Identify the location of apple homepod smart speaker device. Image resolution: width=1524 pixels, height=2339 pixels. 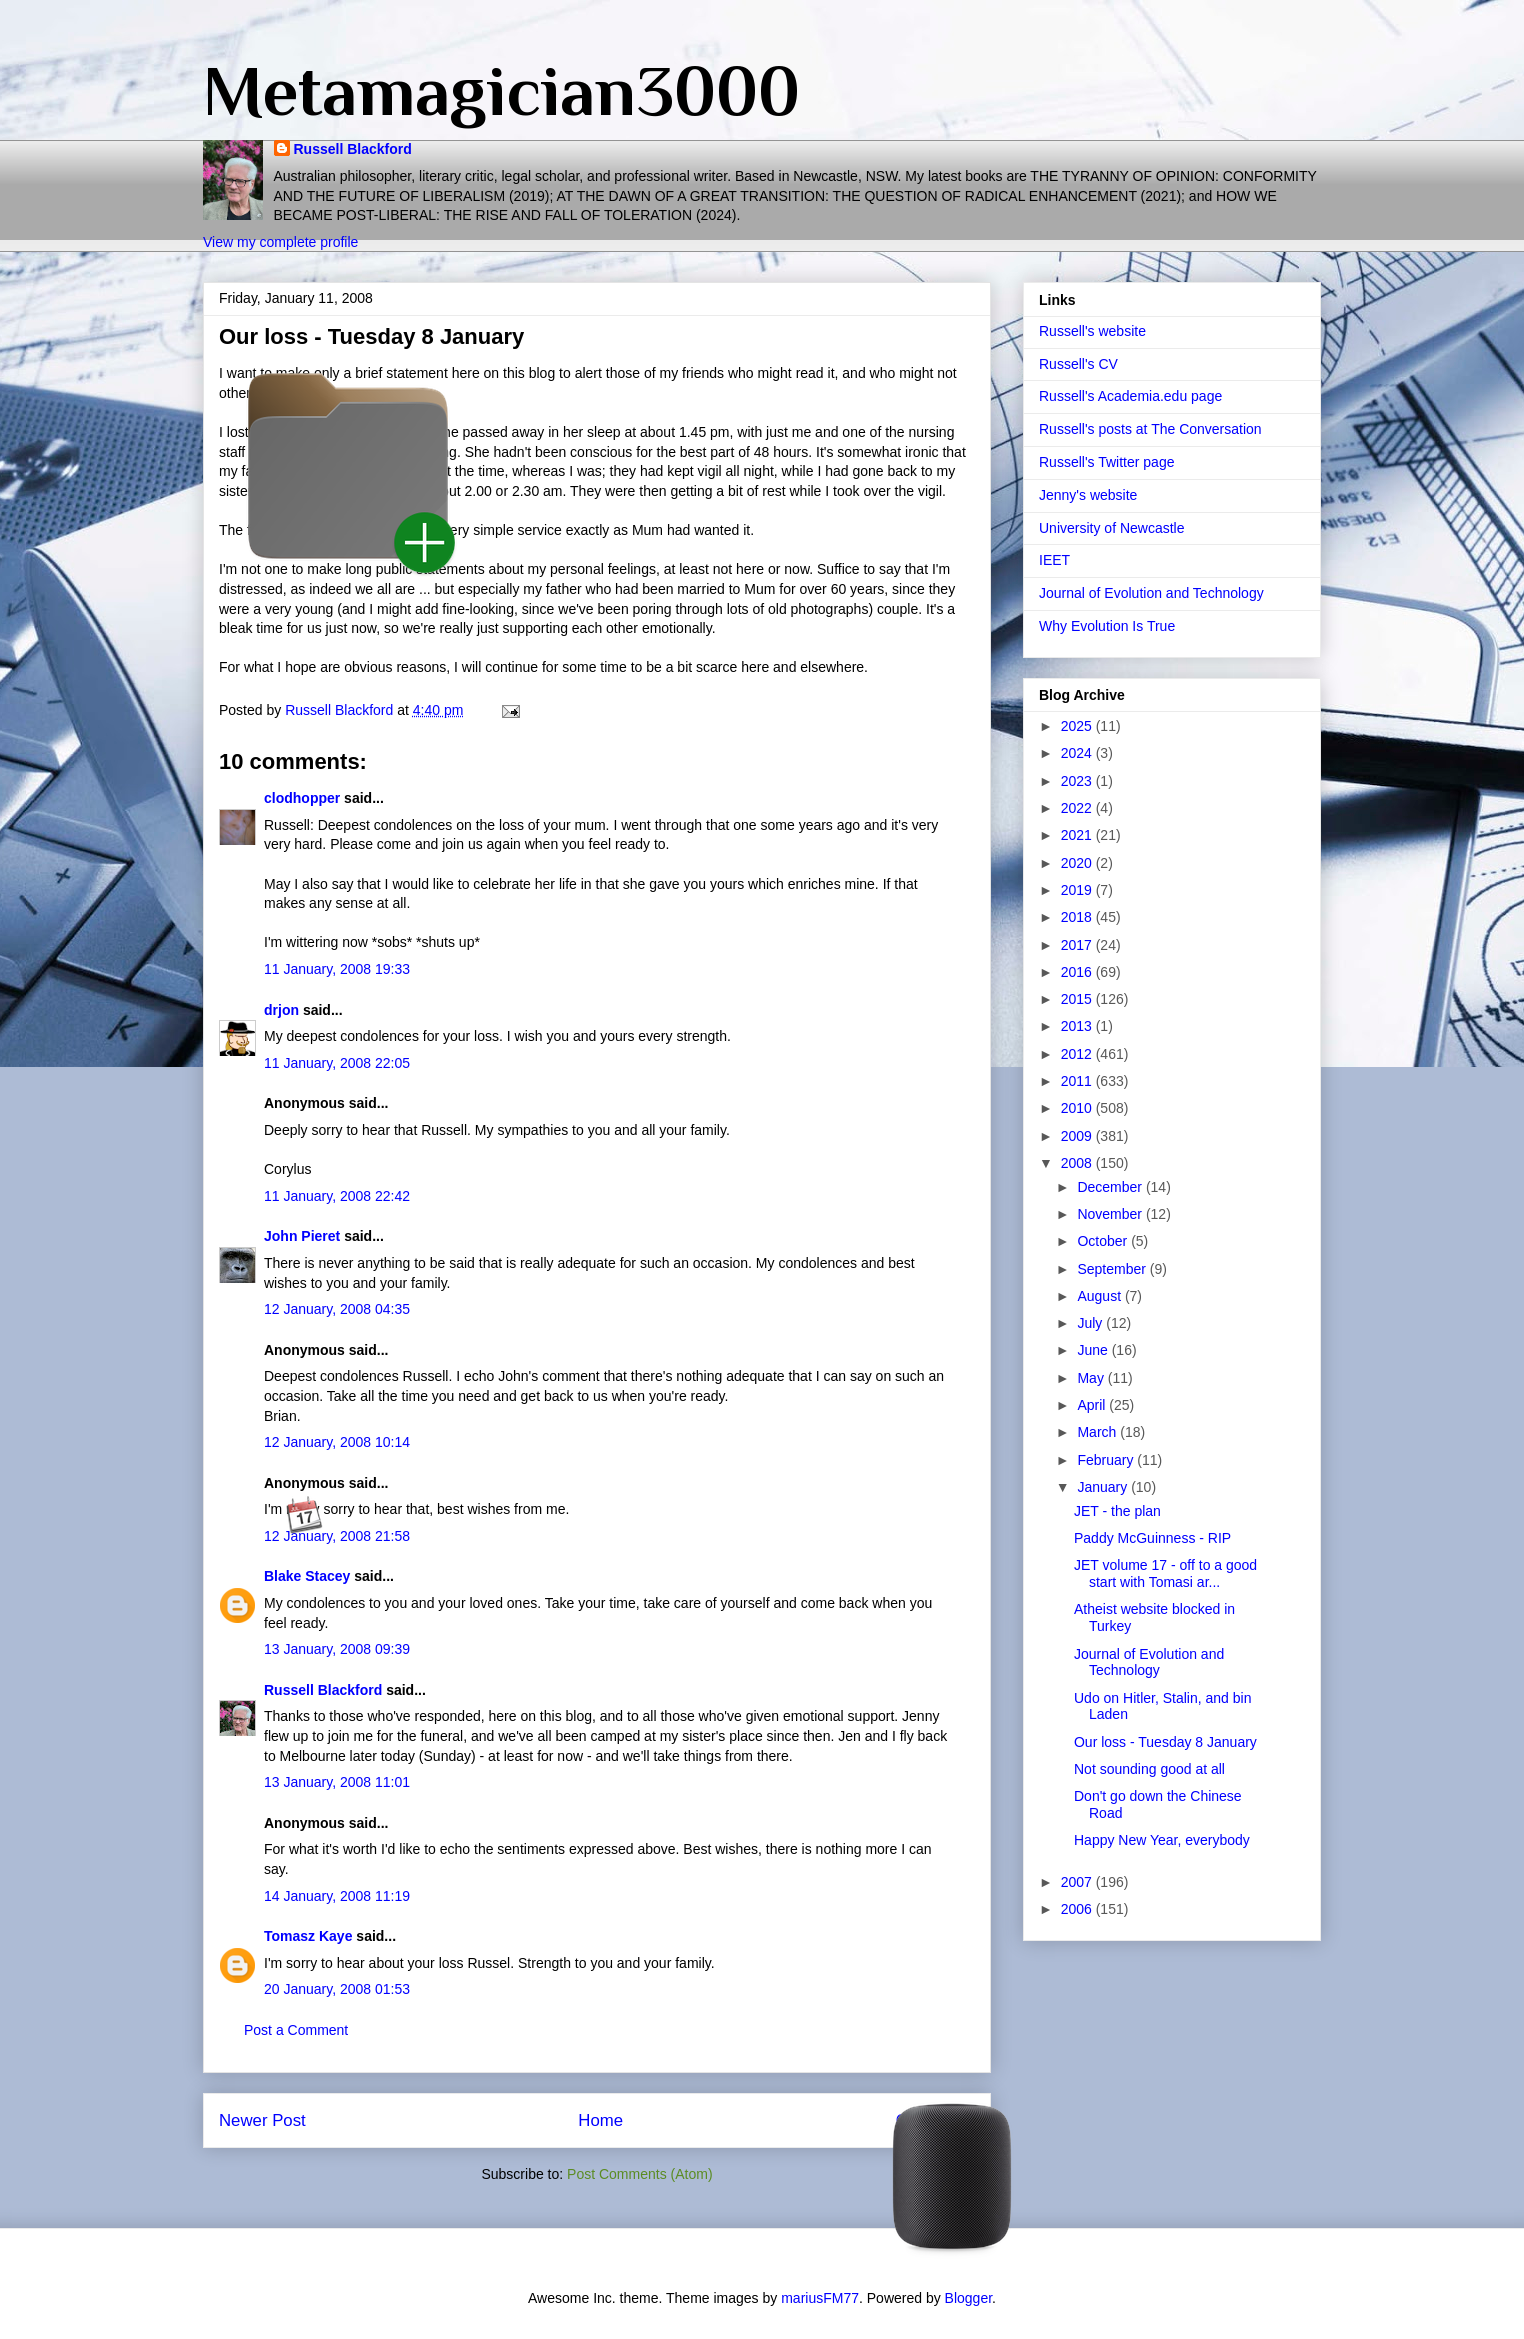
(952, 2179).